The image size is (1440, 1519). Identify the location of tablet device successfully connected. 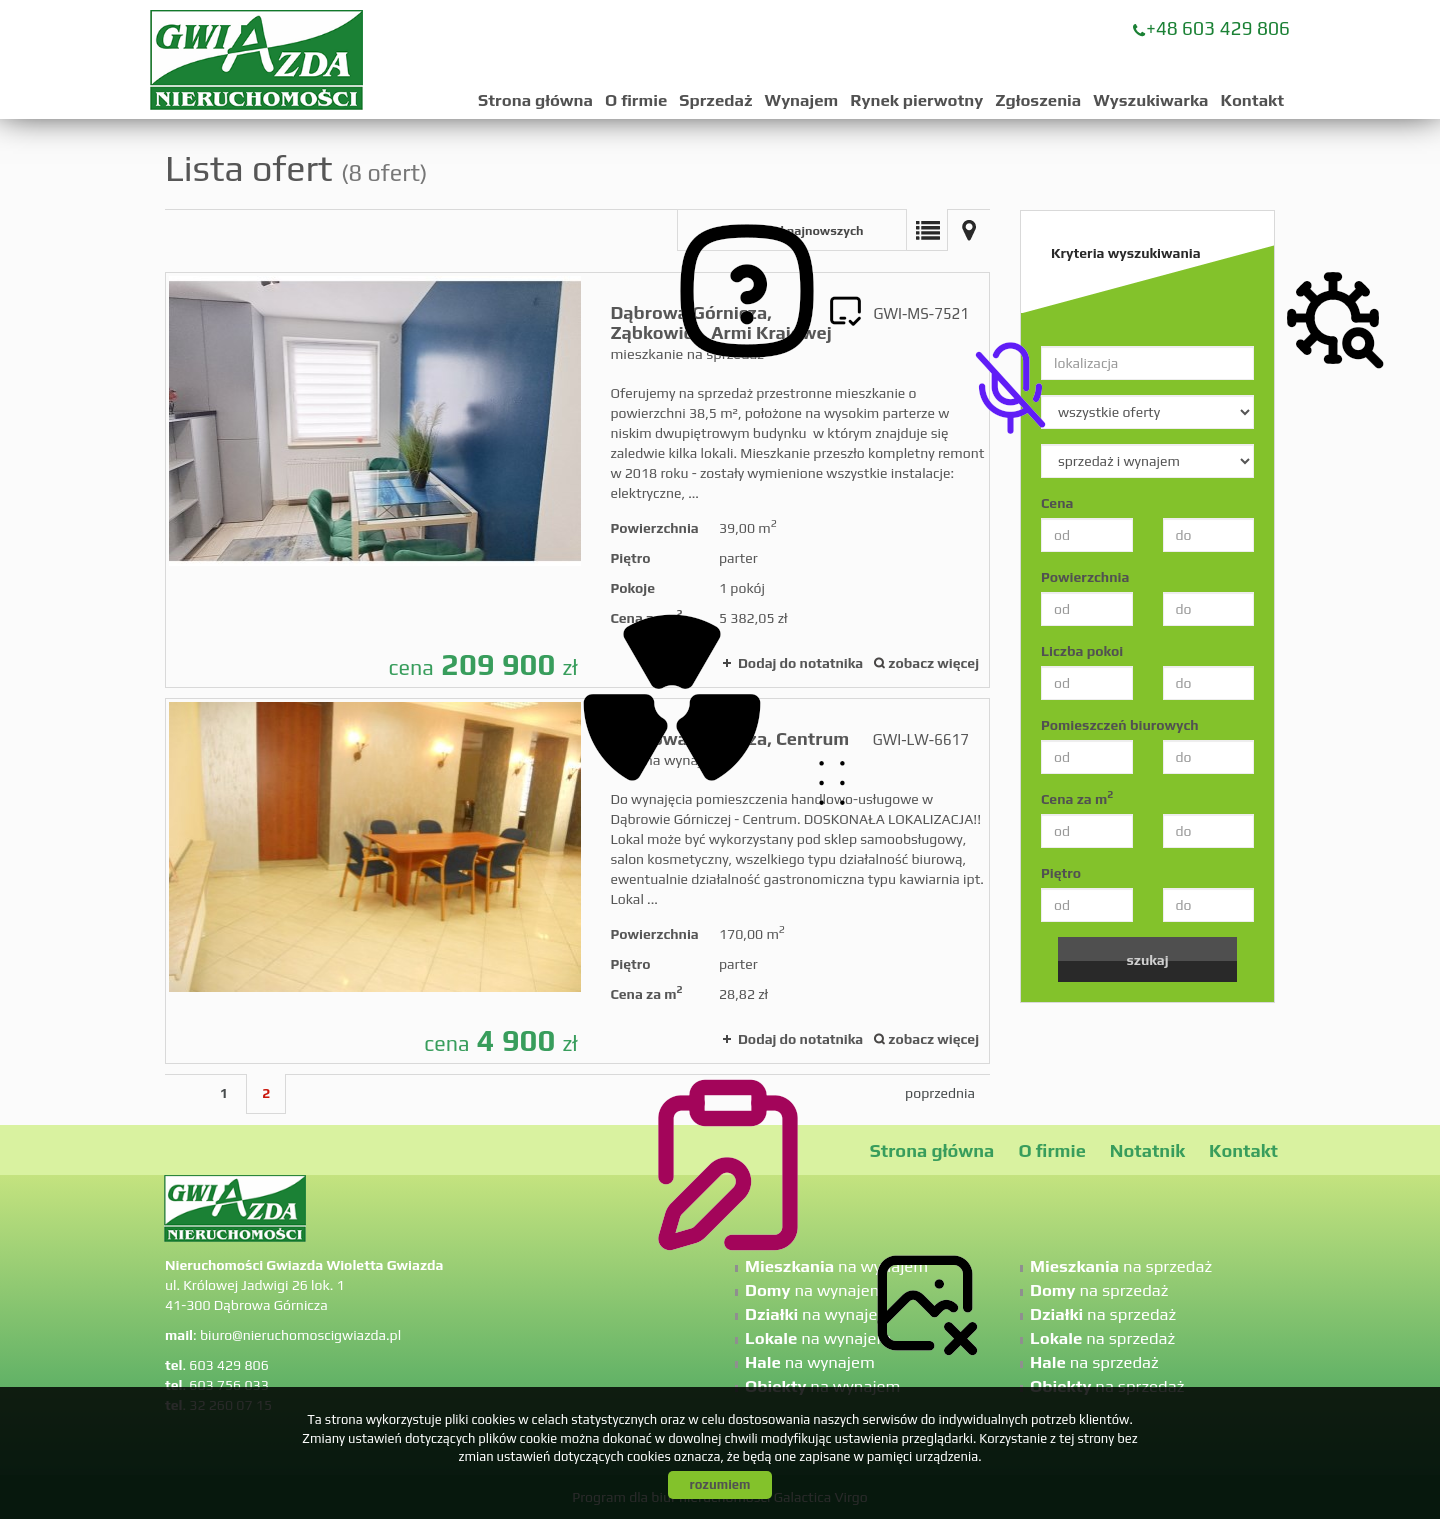
(845, 310).